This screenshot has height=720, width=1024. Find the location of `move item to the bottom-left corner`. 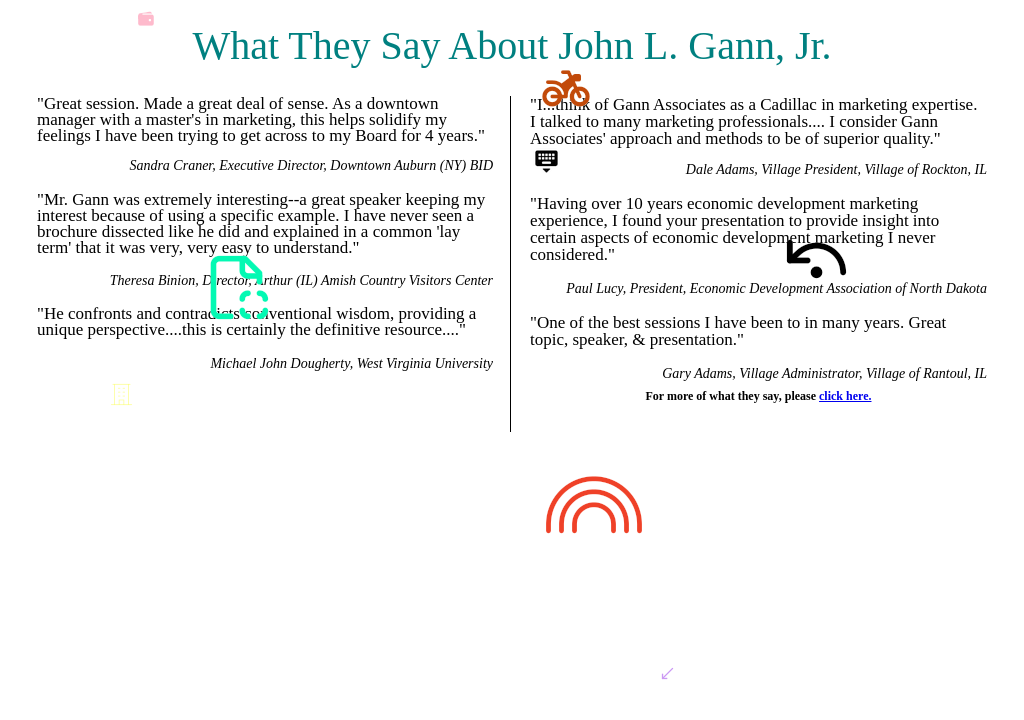

move item to the bottom-left corner is located at coordinates (667, 673).